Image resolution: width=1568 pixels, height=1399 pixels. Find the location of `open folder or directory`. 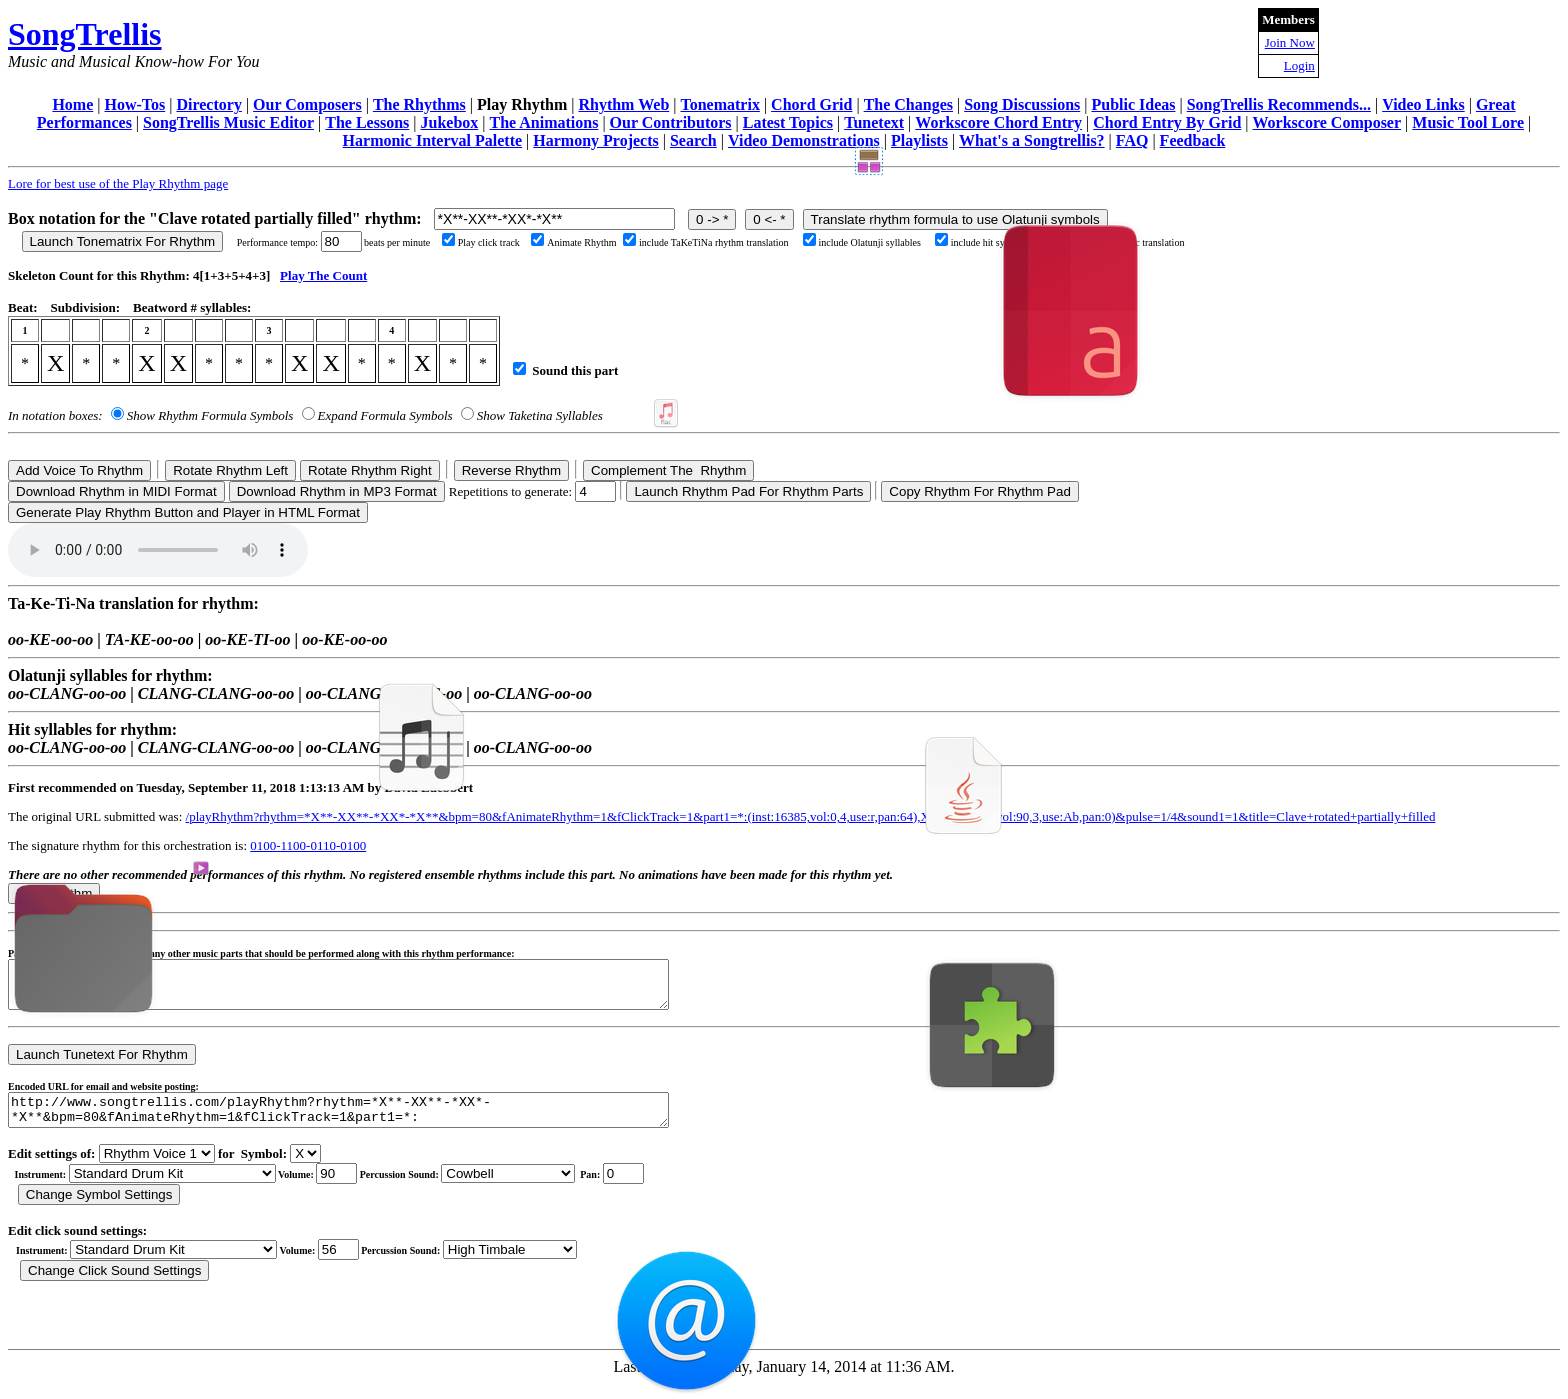

open folder or directory is located at coordinates (83, 948).